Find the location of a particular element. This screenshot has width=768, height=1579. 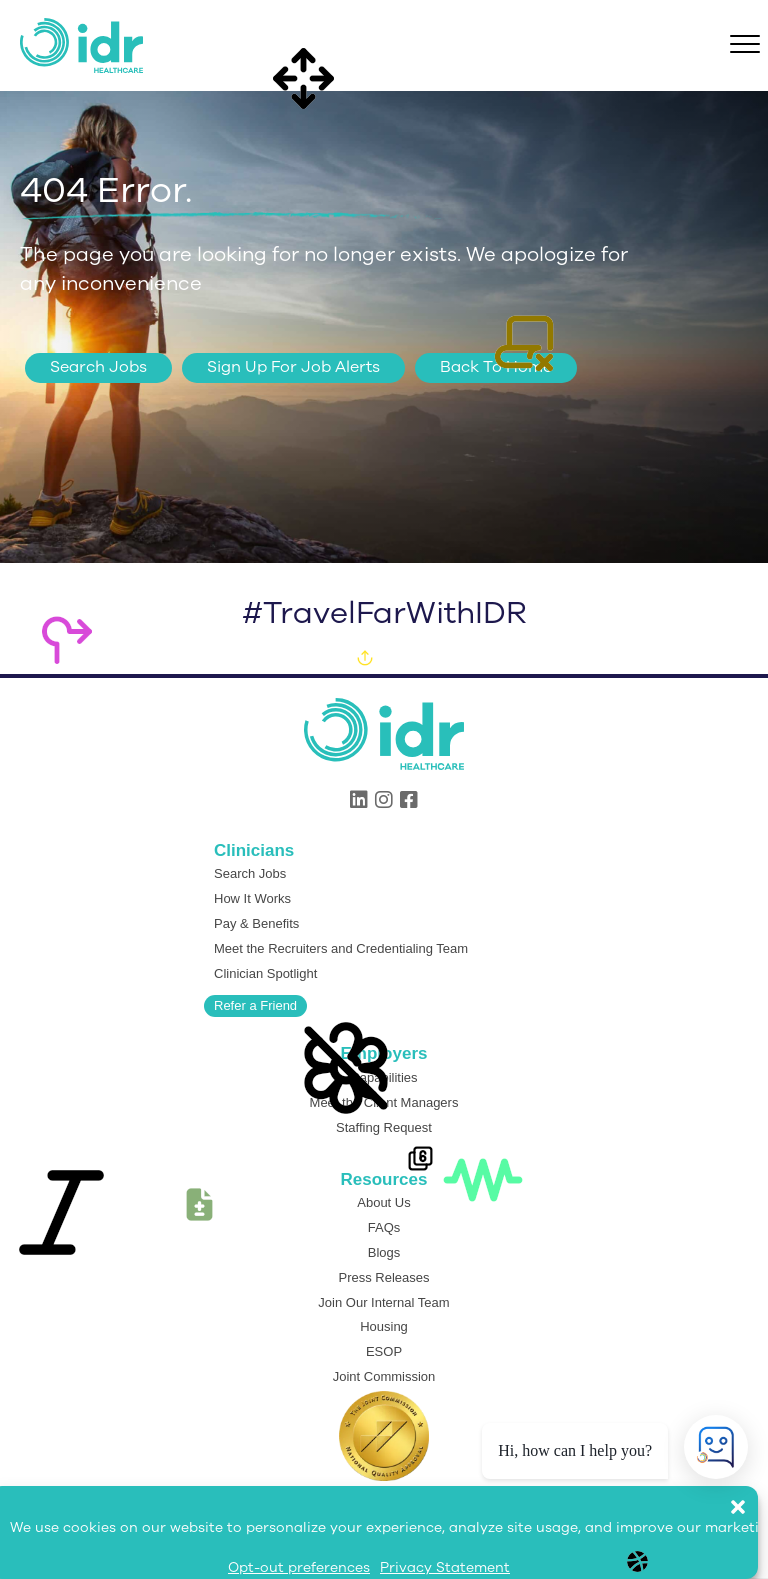

take the roundabout exit to the right is located at coordinates (67, 639).